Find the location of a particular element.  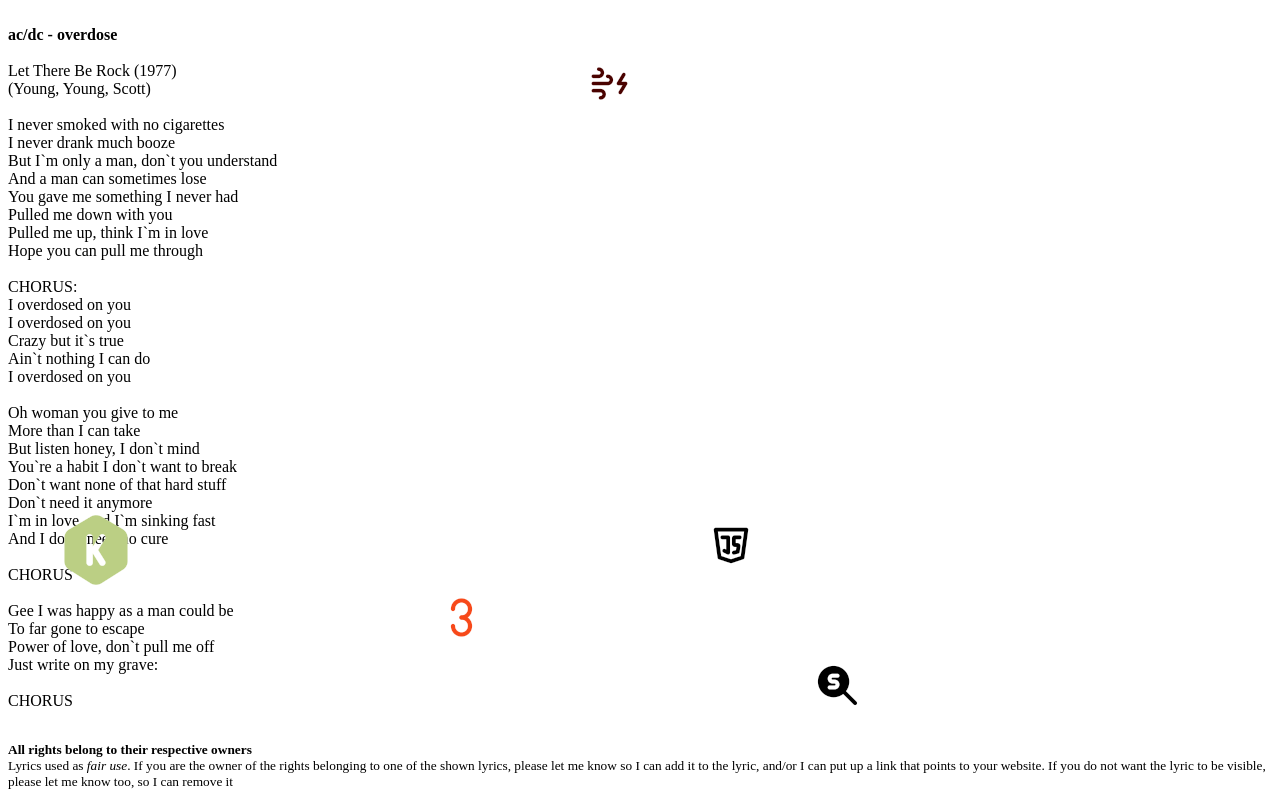

indicates step 3 in a multi-step process is located at coordinates (461, 617).